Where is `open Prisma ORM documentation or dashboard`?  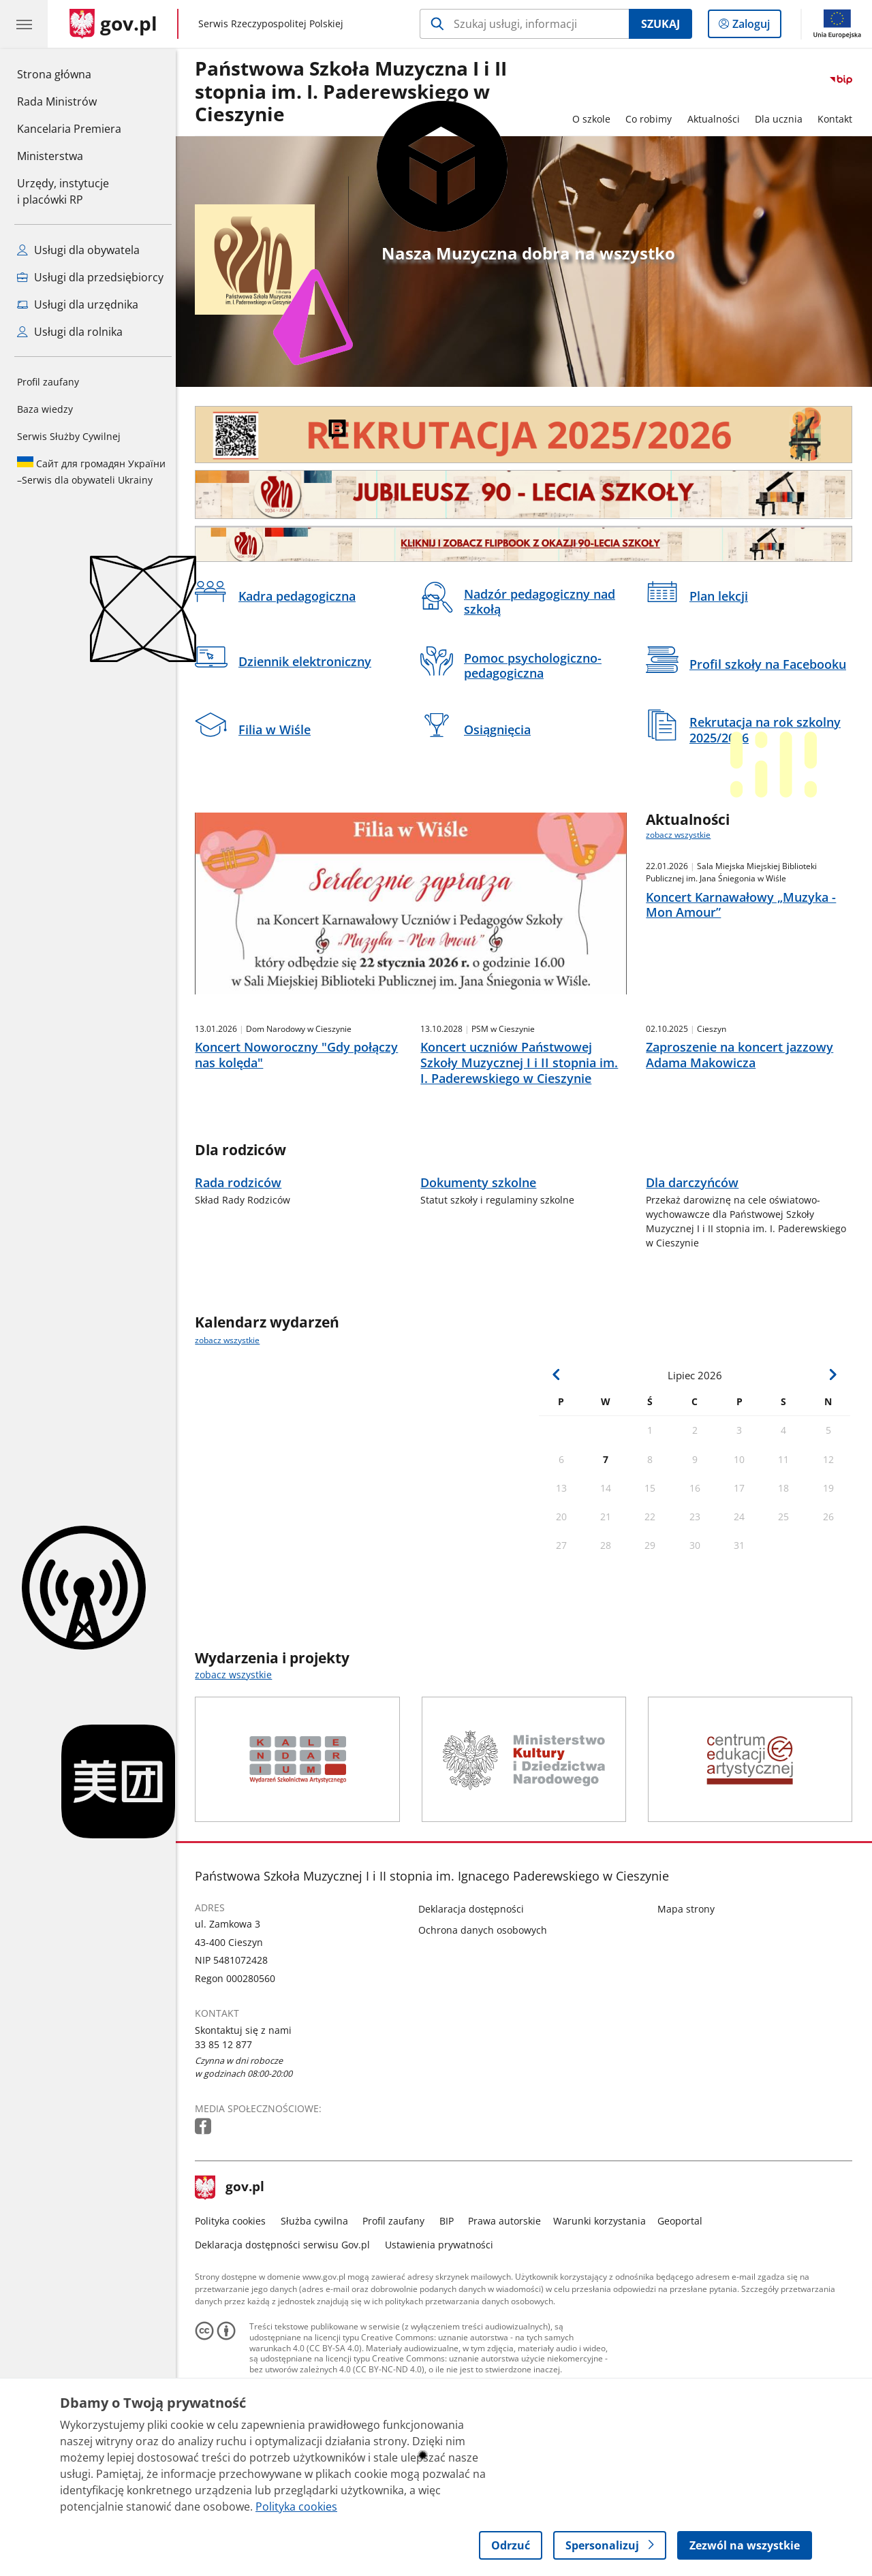 open Prisma ORM documentation or dashboard is located at coordinates (313, 317).